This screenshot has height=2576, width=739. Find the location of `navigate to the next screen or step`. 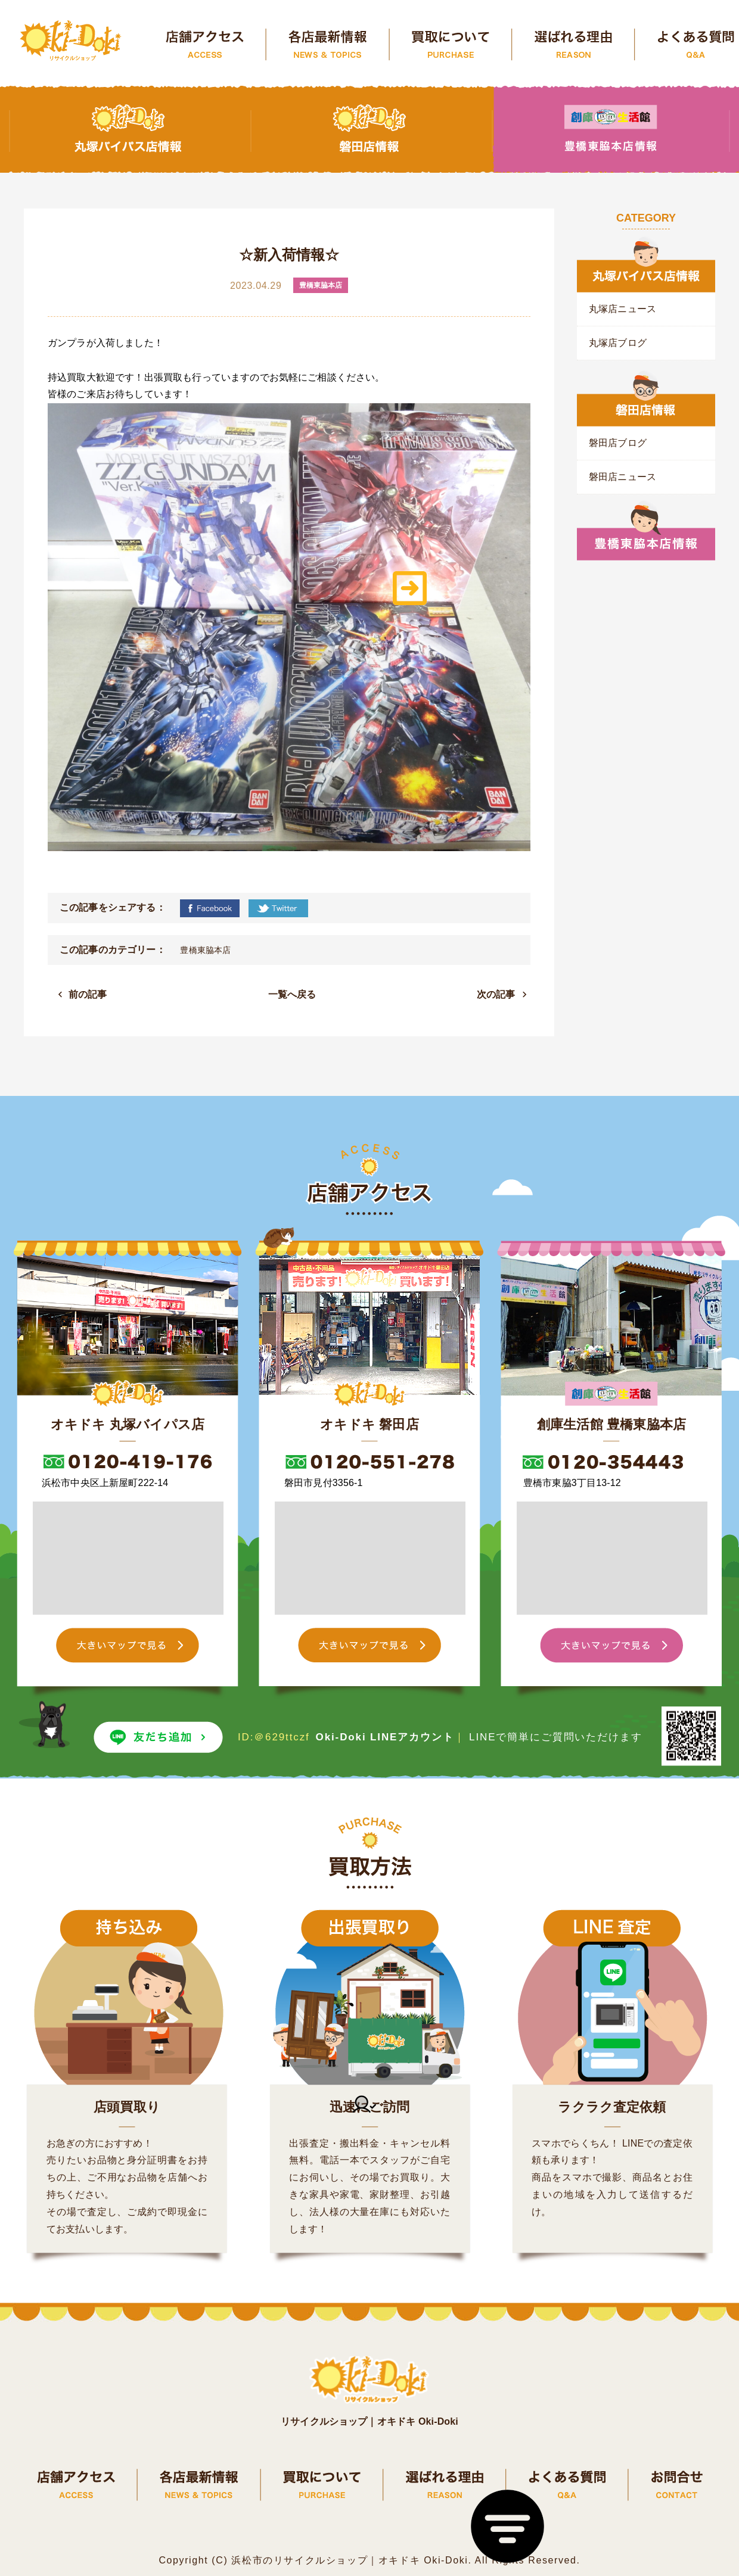

navigate to the next screen or step is located at coordinates (409, 588).